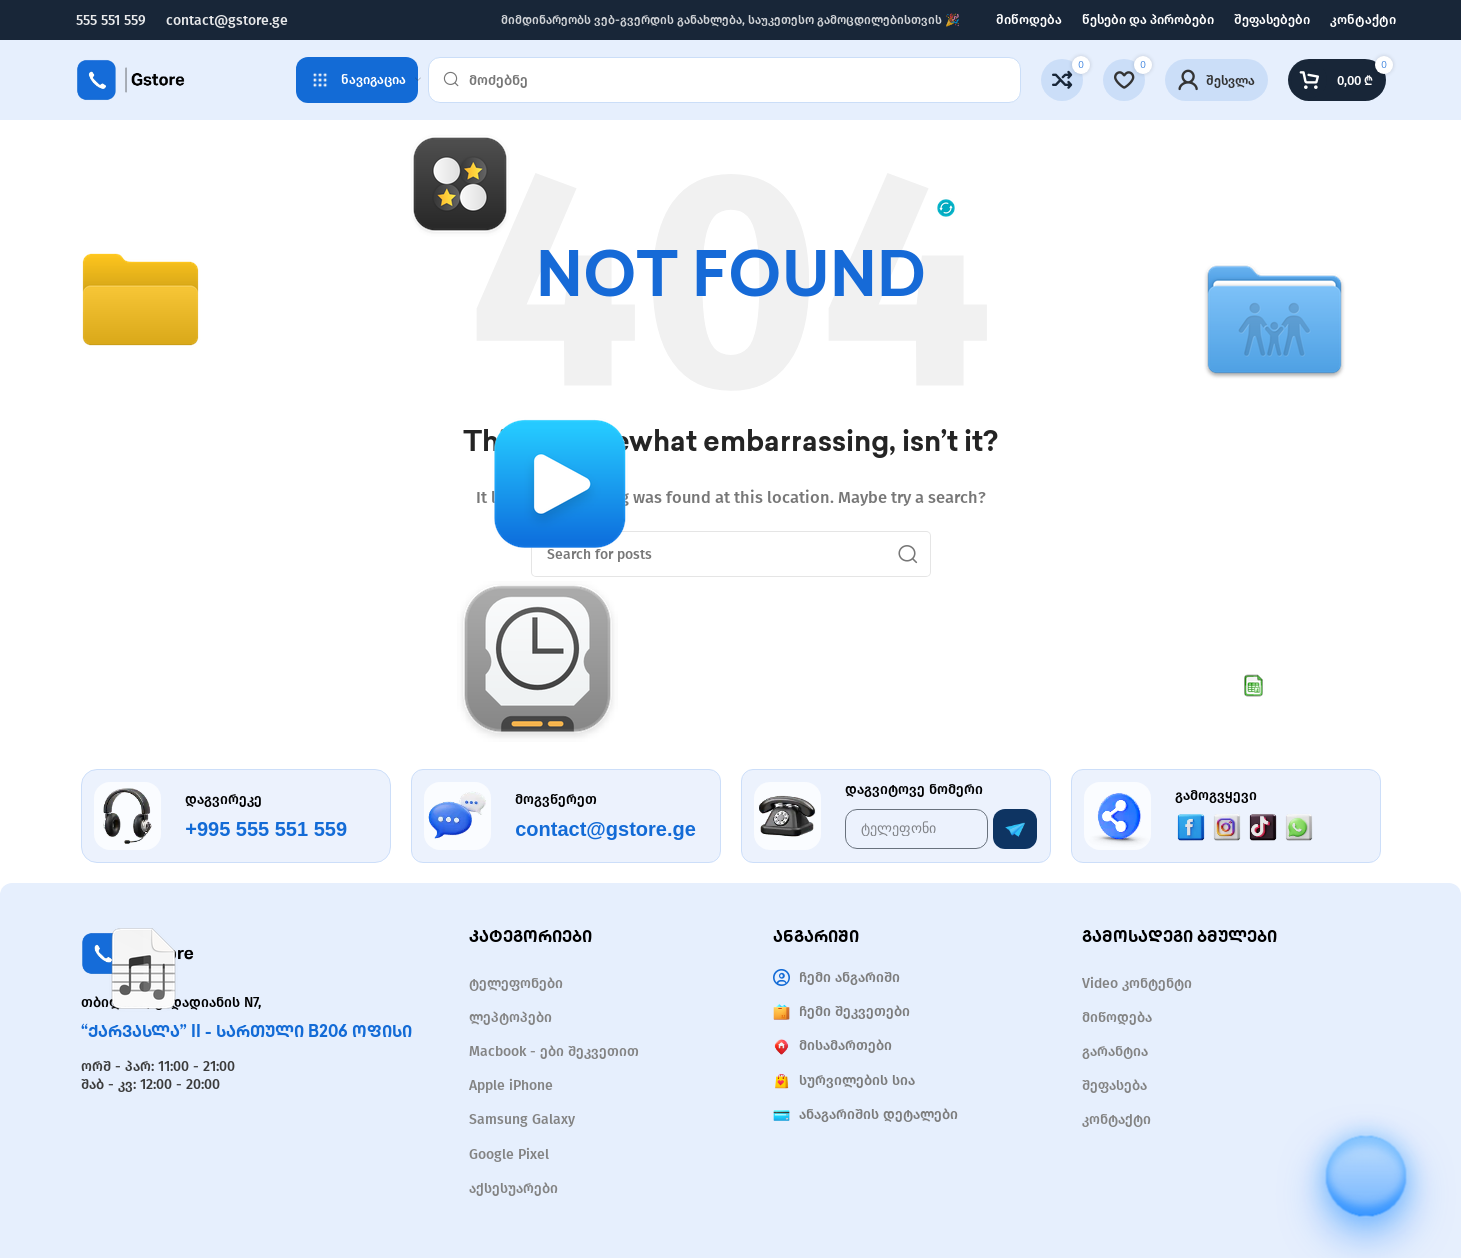 Image resolution: width=1461 pixels, height=1258 pixels. Describe the element at coordinates (537, 661) in the screenshot. I see `access time machine backup settings` at that location.